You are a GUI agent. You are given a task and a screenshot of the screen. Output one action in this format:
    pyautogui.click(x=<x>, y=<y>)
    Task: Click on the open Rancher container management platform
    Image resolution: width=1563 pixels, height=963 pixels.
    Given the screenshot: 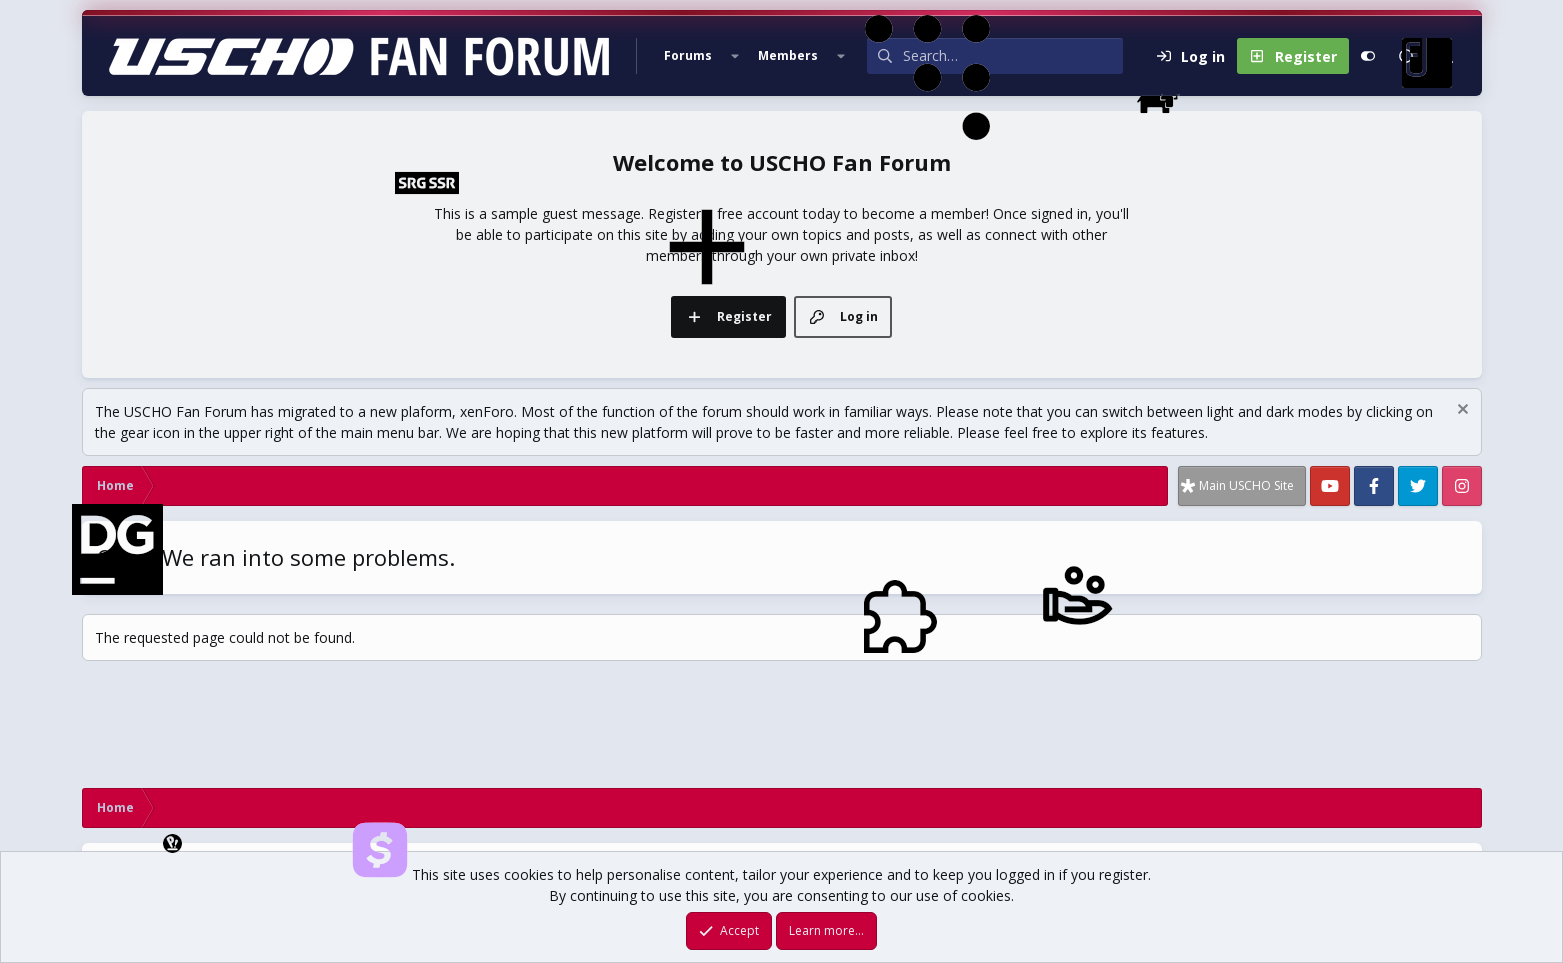 What is the action you would take?
    pyautogui.click(x=1158, y=103)
    